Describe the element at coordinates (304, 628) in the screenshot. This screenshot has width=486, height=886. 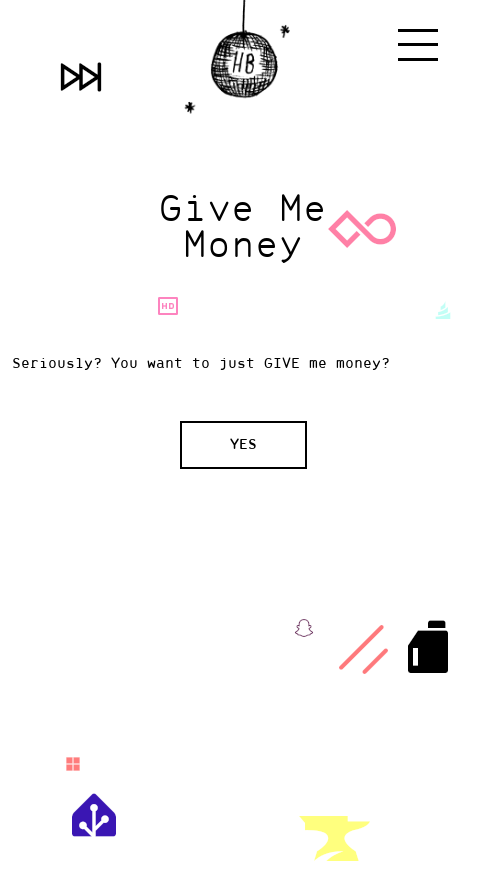
I see `open snapchat app` at that location.